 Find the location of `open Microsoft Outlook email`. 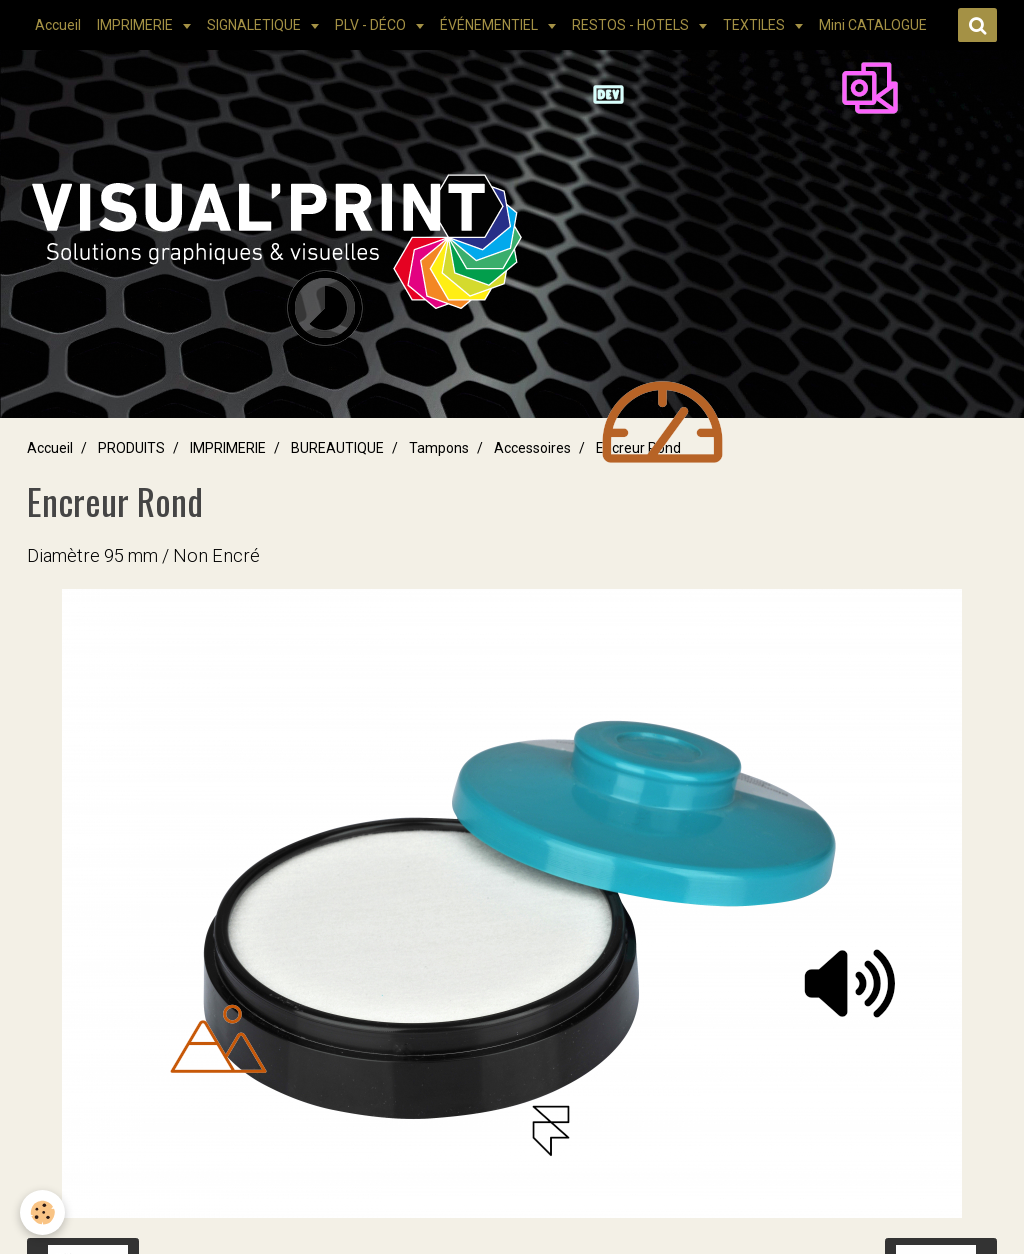

open Microsoft Outlook email is located at coordinates (870, 88).